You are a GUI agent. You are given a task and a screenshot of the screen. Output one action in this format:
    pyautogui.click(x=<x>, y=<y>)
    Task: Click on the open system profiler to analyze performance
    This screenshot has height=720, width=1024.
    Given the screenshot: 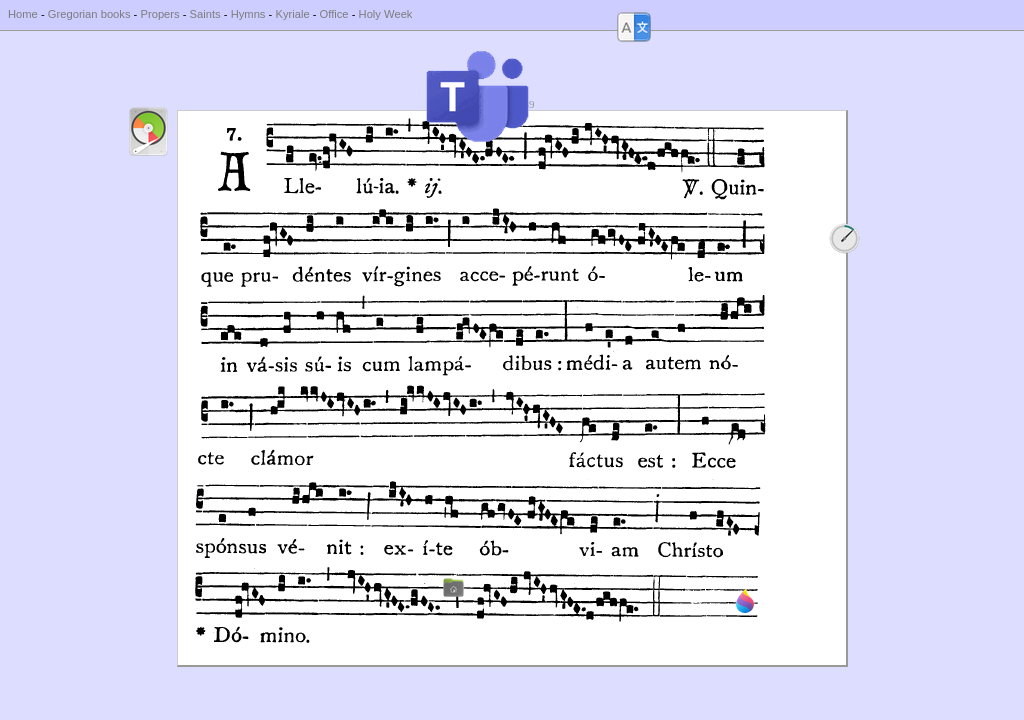 What is the action you would take?
    pyautogui.click(x=844, y=238)
    